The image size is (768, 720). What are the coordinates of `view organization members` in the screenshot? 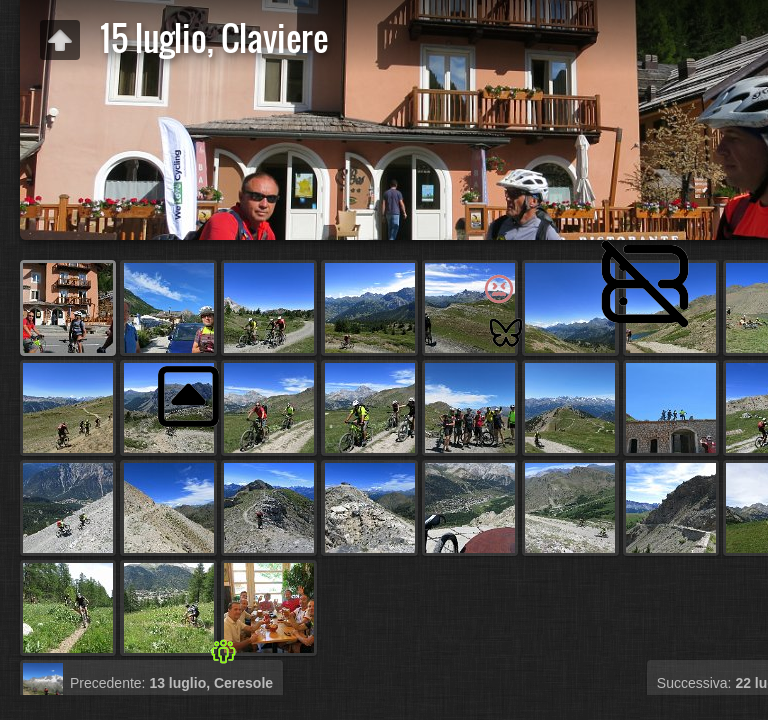 It's located at (223, 651).